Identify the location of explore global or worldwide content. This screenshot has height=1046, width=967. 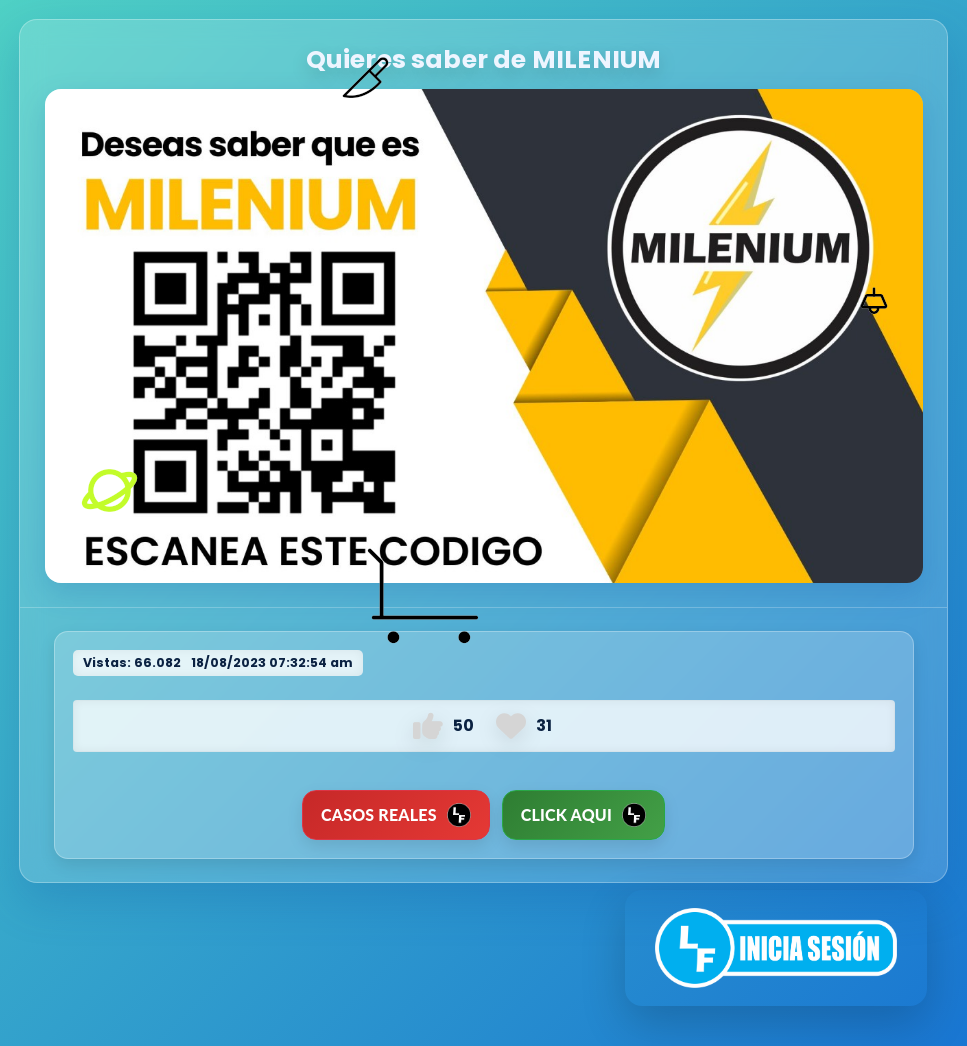
(109, 490).